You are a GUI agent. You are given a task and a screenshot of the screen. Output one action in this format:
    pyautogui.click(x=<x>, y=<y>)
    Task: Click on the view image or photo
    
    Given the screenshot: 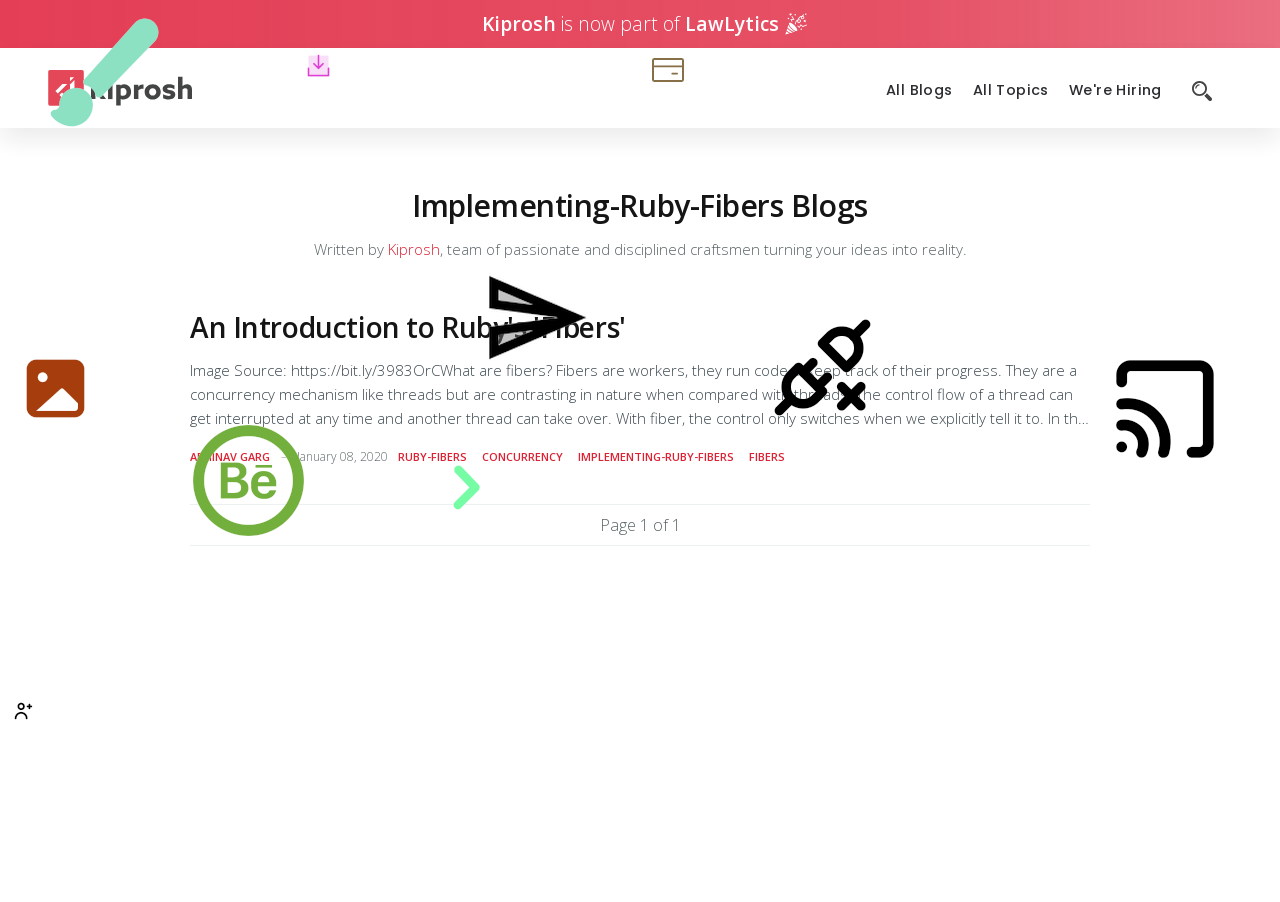 What is the action you would take?
    pyautogui.click(x=55, y=388)
    